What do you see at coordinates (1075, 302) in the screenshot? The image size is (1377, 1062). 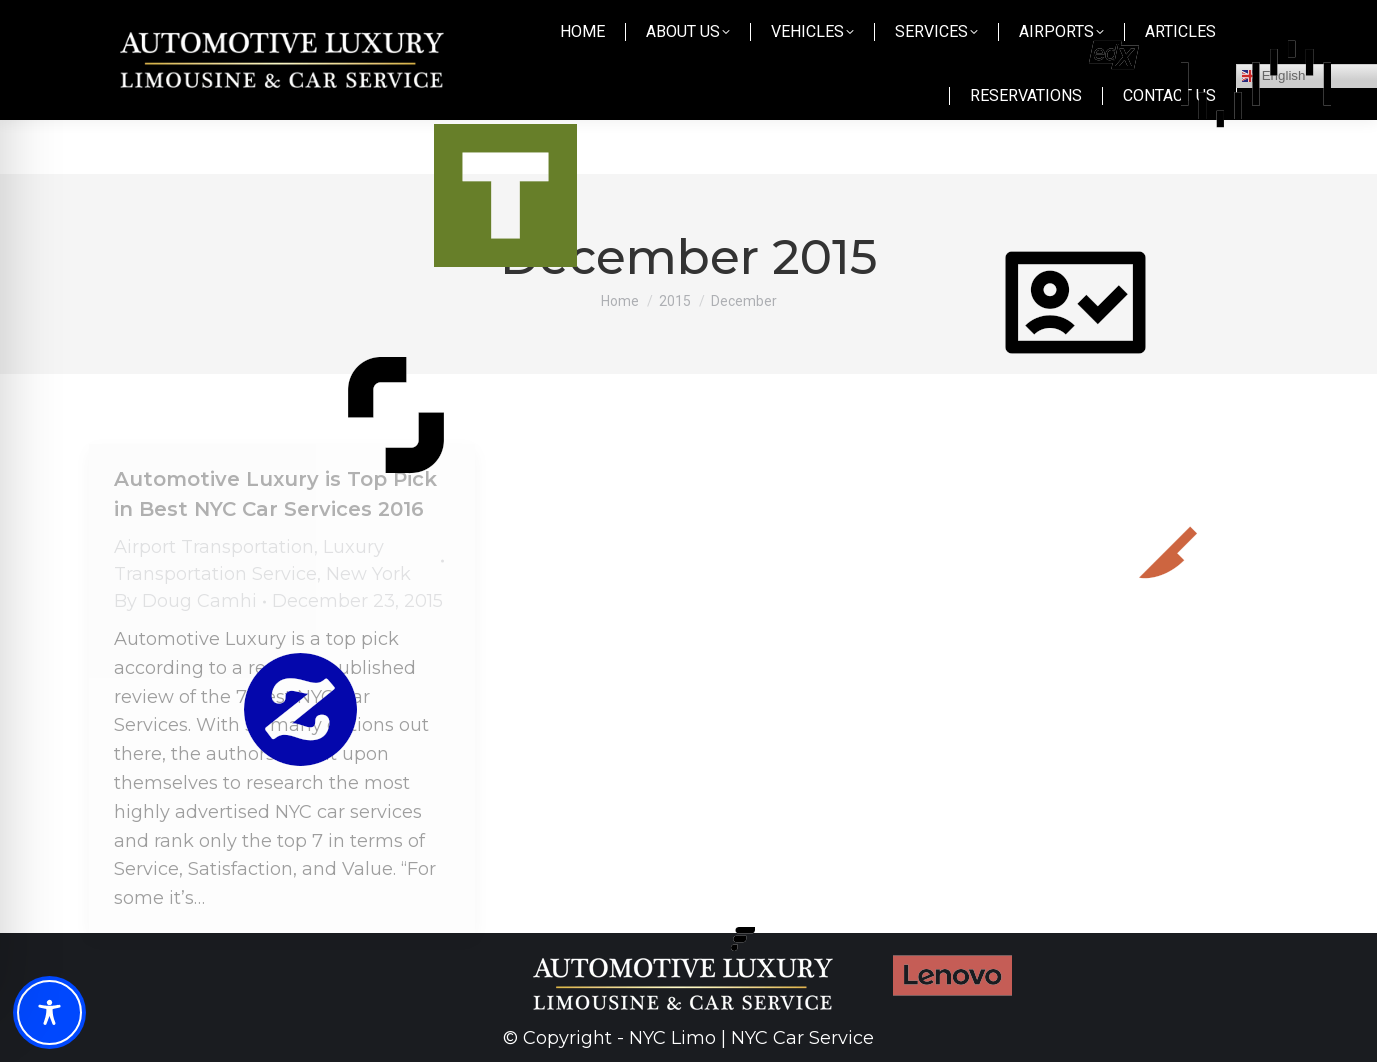 I see `verified ID or credential` at bounding box center [1075, 302].